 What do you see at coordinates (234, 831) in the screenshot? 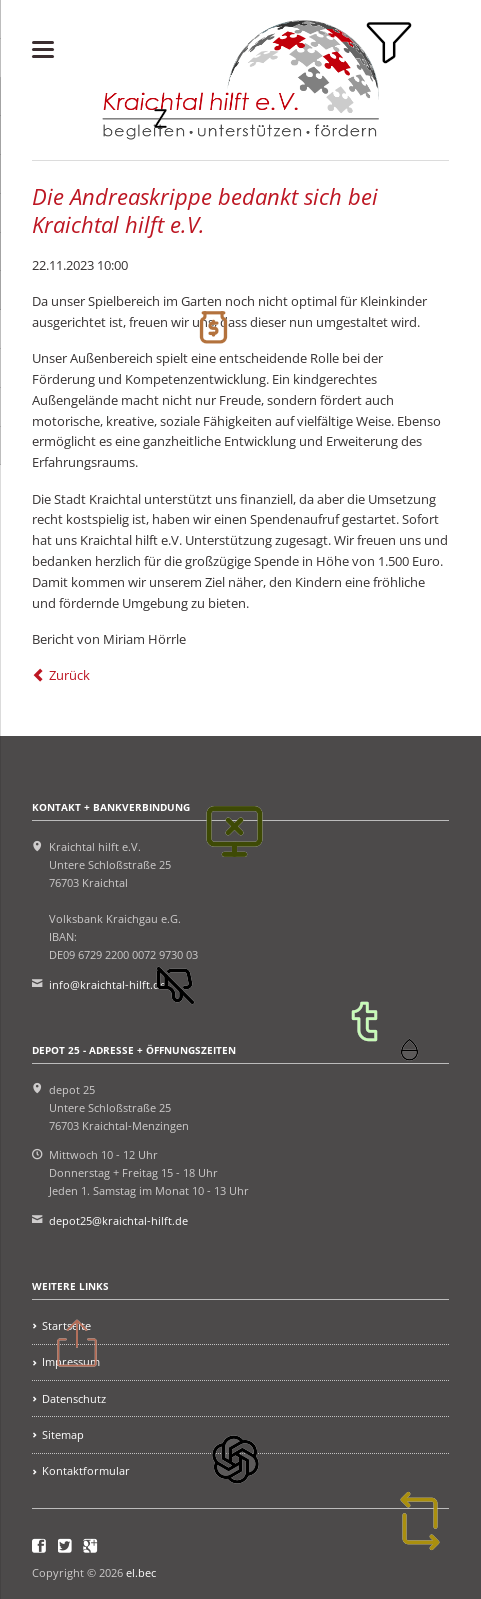
I see `disconnect or disable display` at bounding box center [234, 831].